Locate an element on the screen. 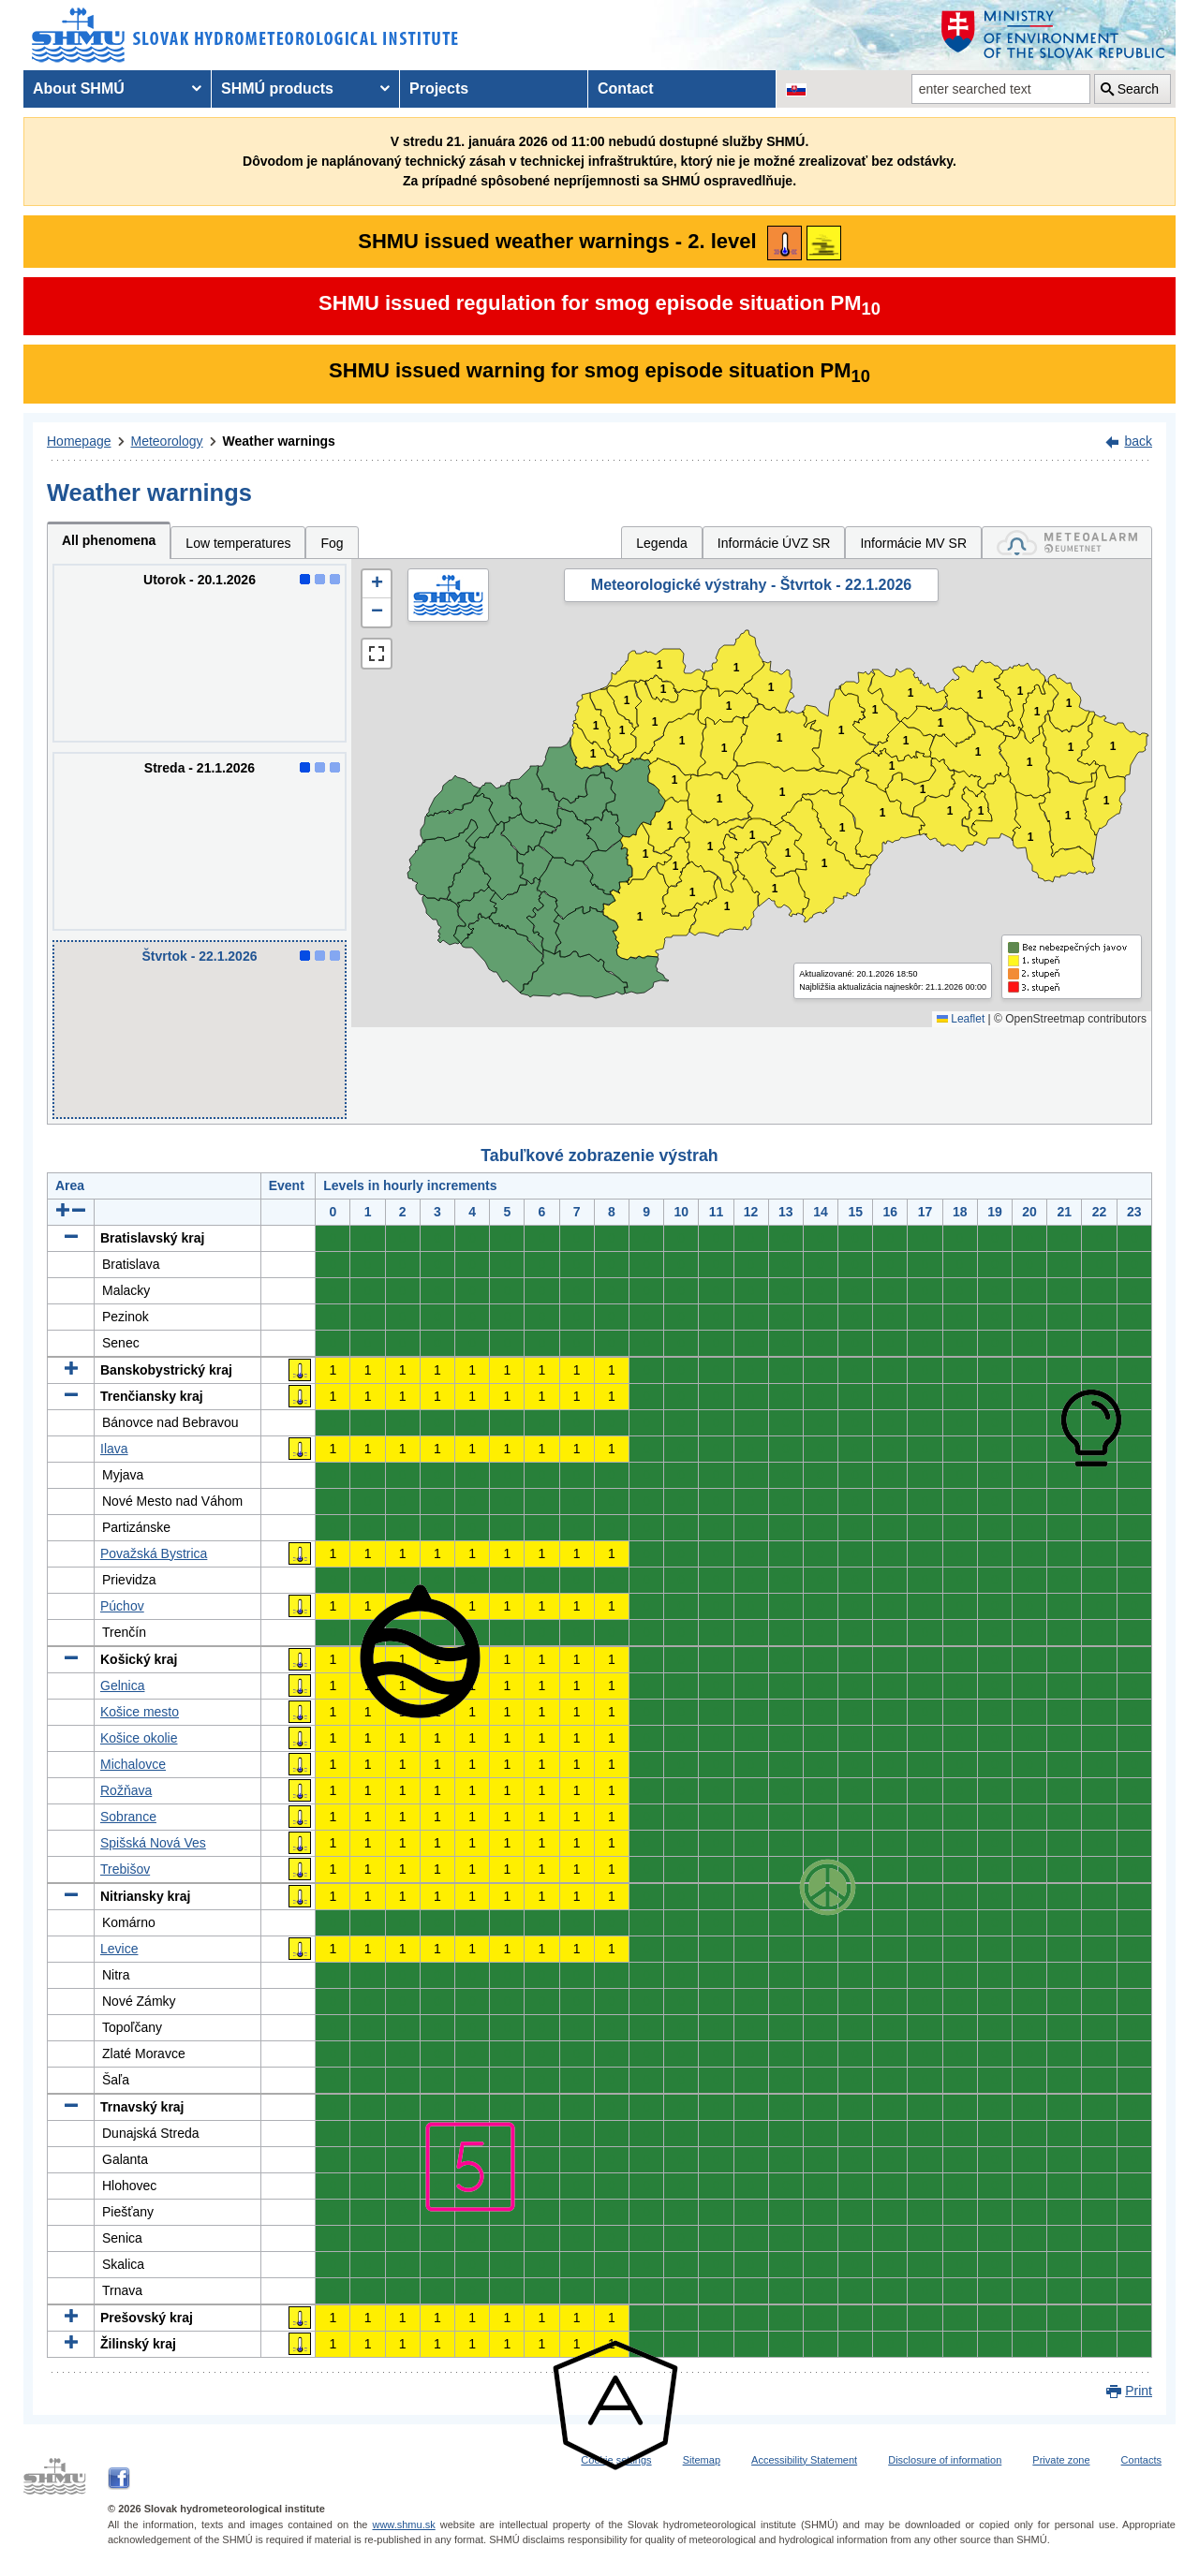 The image size is (1199, 2576). holiday or seasonal decoration indicator is located at coordinates (420, 1651).